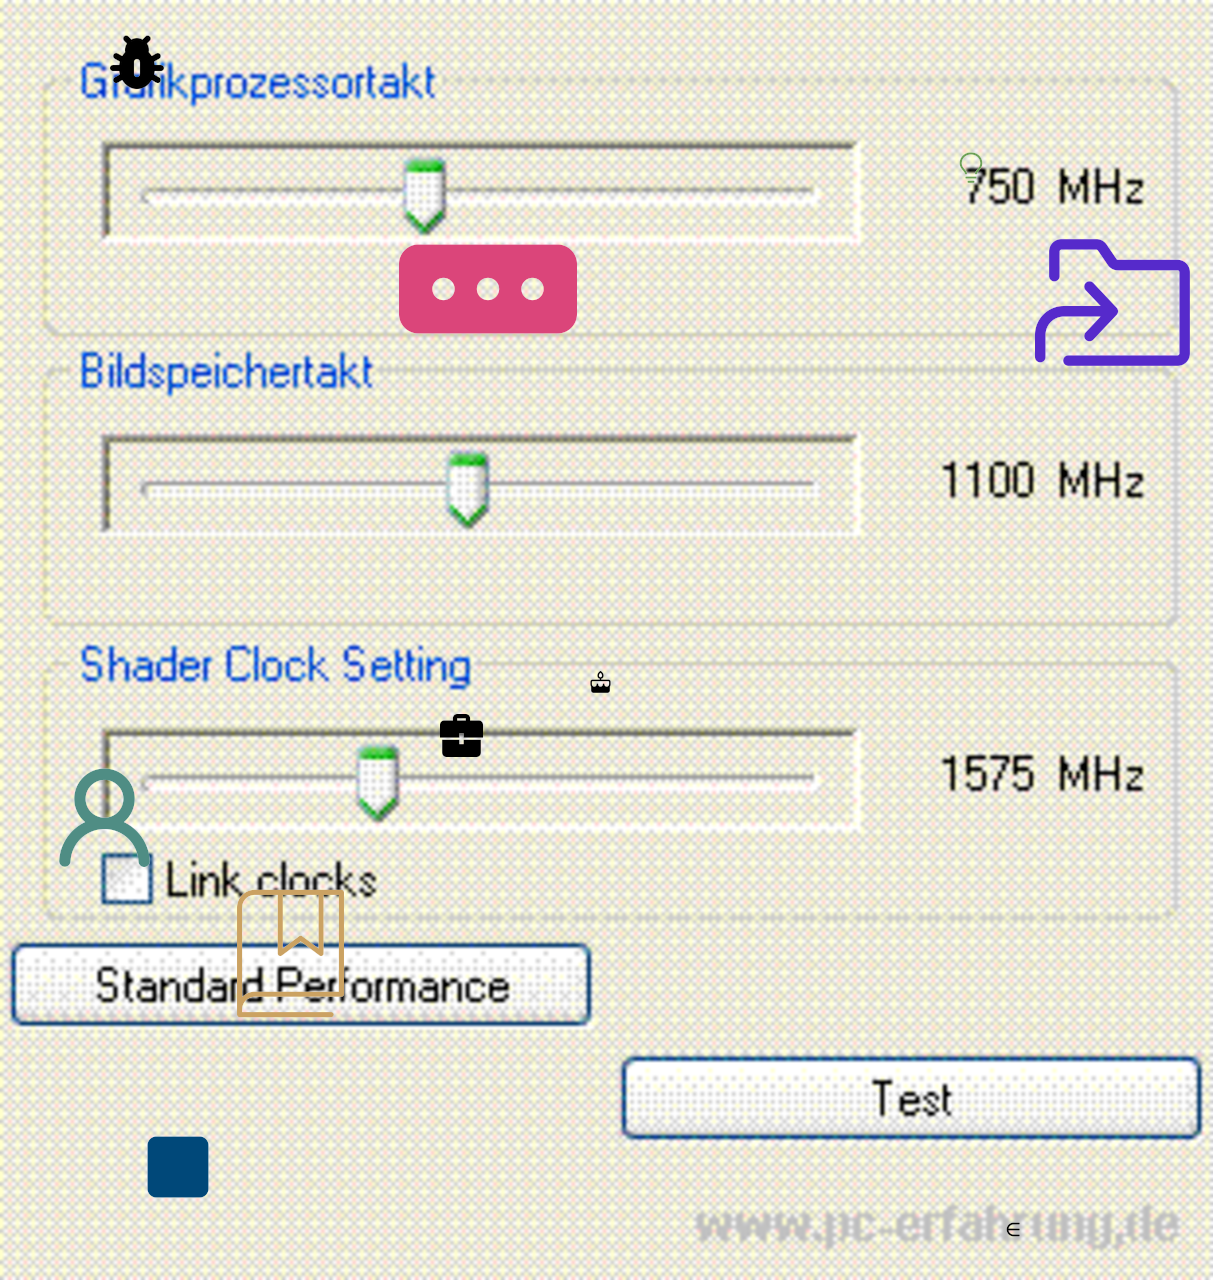  Describe the element at coordinates (290, 953) in the screenshot. I see `access your bookmarked reading list` at that location.